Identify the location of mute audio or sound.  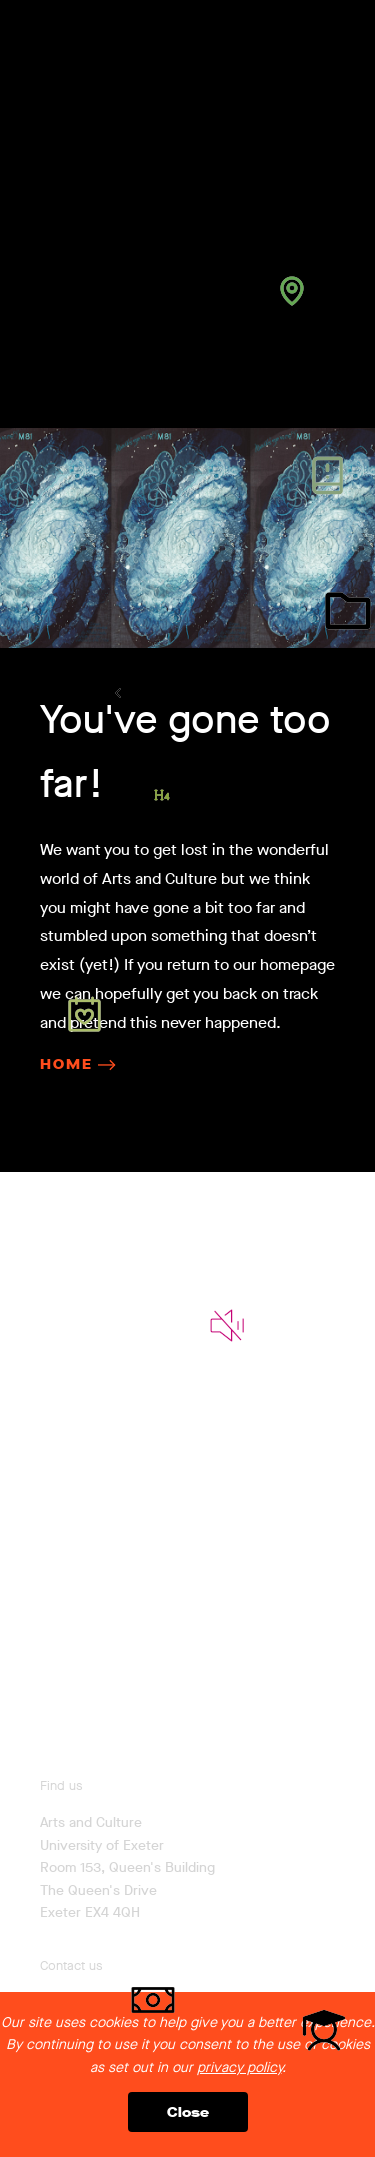
(226, 1325).